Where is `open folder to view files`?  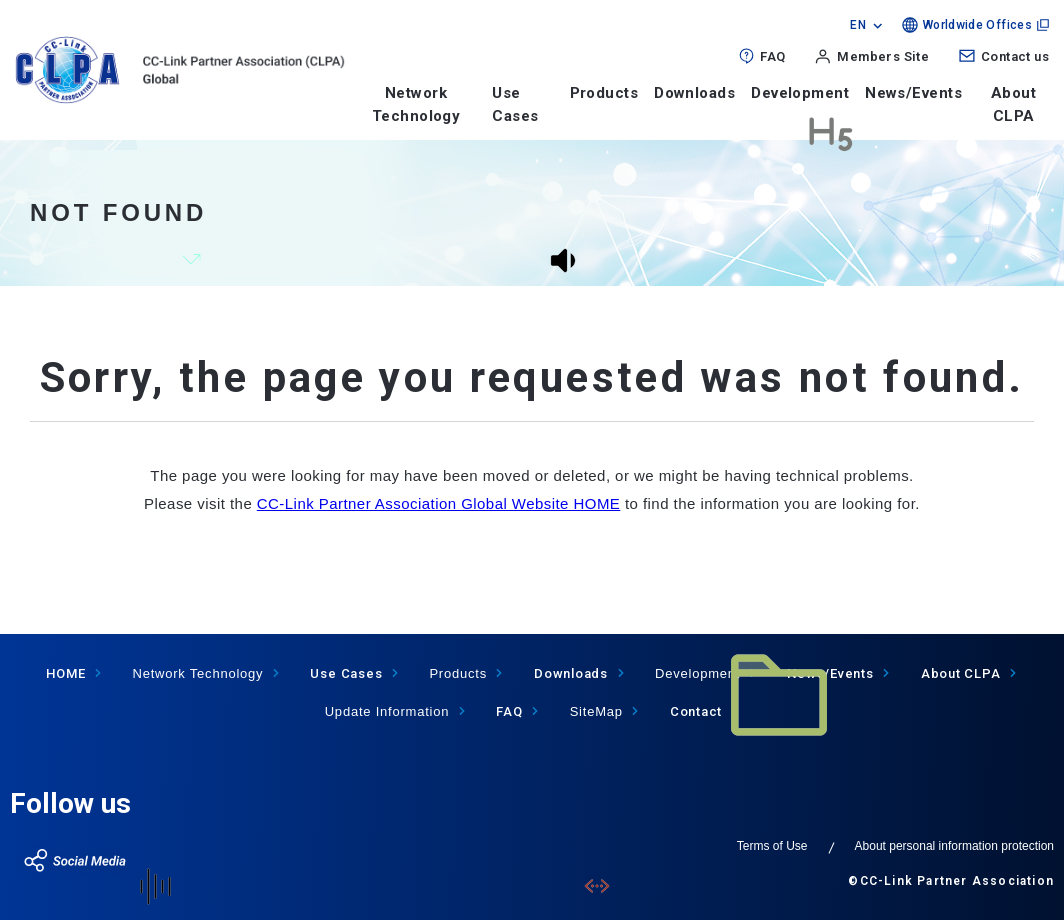
open folder to view files is located at coordinates (779, 695).